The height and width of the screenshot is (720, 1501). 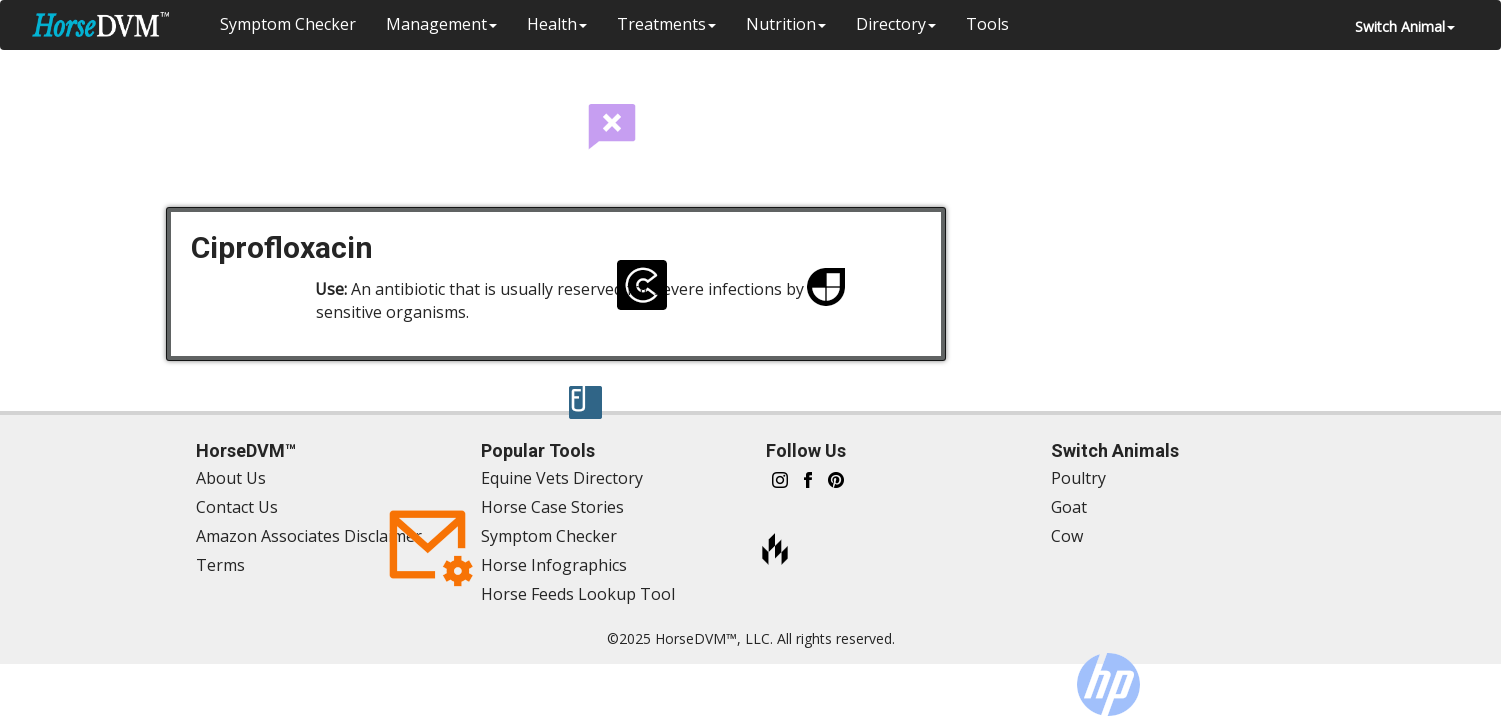 What do you see at coordinates (642, 285) in the screenshot?
I see `cheerio library logo` at bounding box center [642, 285].